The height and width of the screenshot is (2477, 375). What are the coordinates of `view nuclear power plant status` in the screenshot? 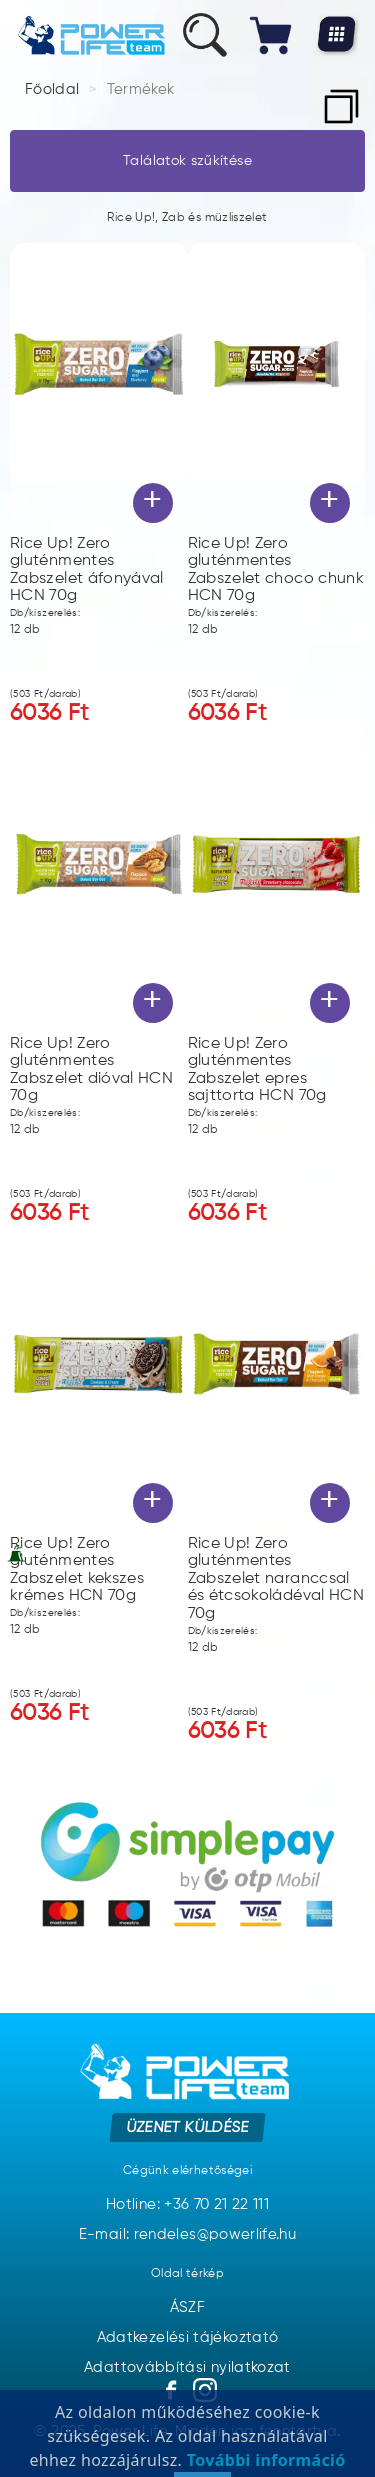 It's located at (16, 1554).